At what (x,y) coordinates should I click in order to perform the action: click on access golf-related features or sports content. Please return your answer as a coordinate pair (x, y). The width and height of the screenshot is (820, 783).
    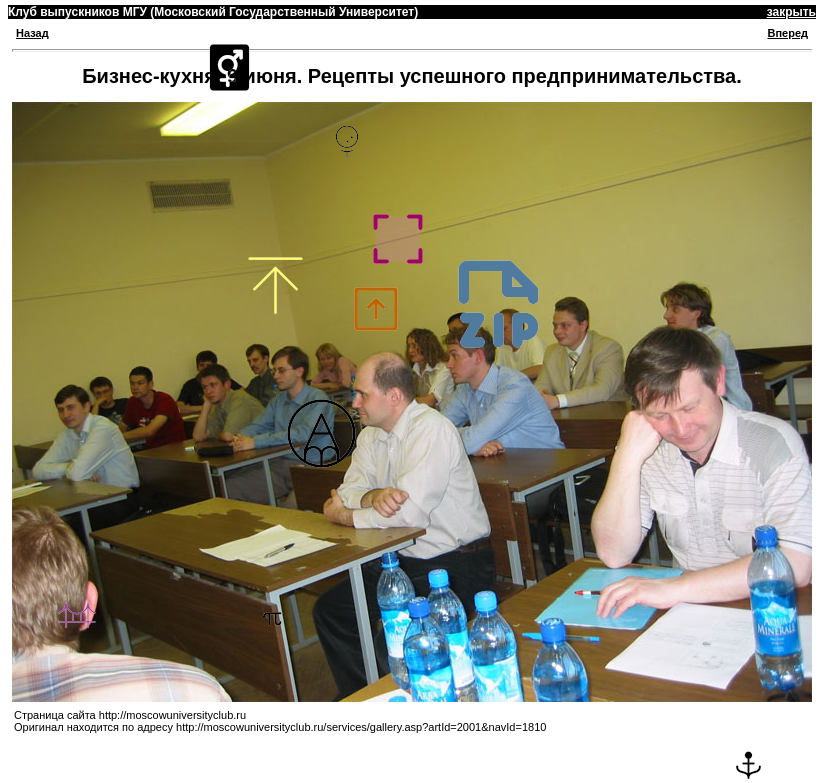
    Looking at the image, I should click on (347, 141).